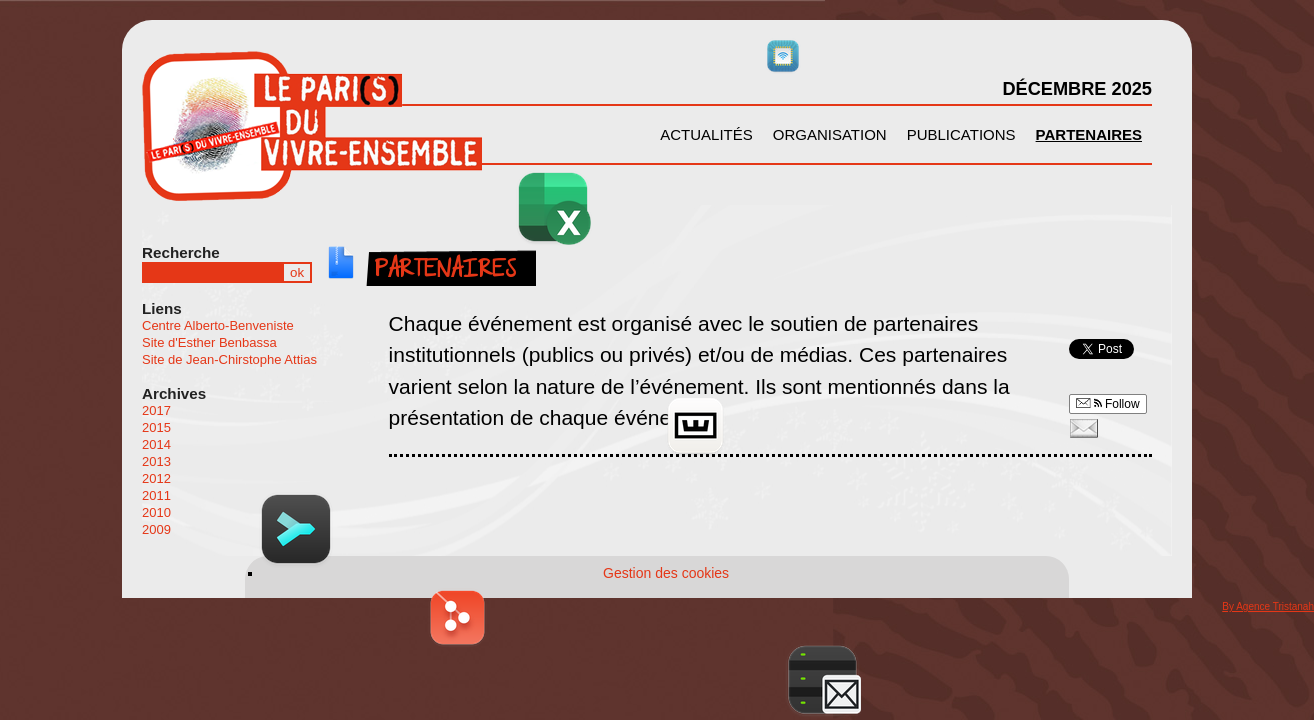 Image resolution: width=1314 pixels, height=720 pixels. Describe the element at coordinates (783, 56) in the screenshot. I see `view network adapter settings` at that location.